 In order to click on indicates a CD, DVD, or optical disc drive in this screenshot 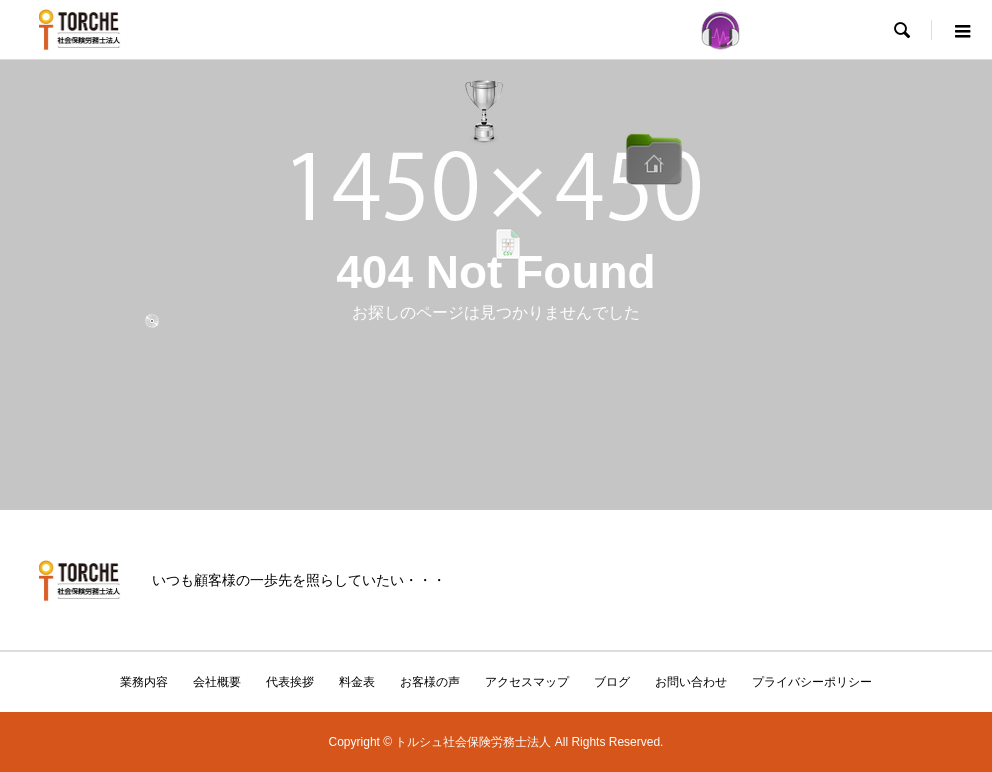, I will do `click(152, 321)`.